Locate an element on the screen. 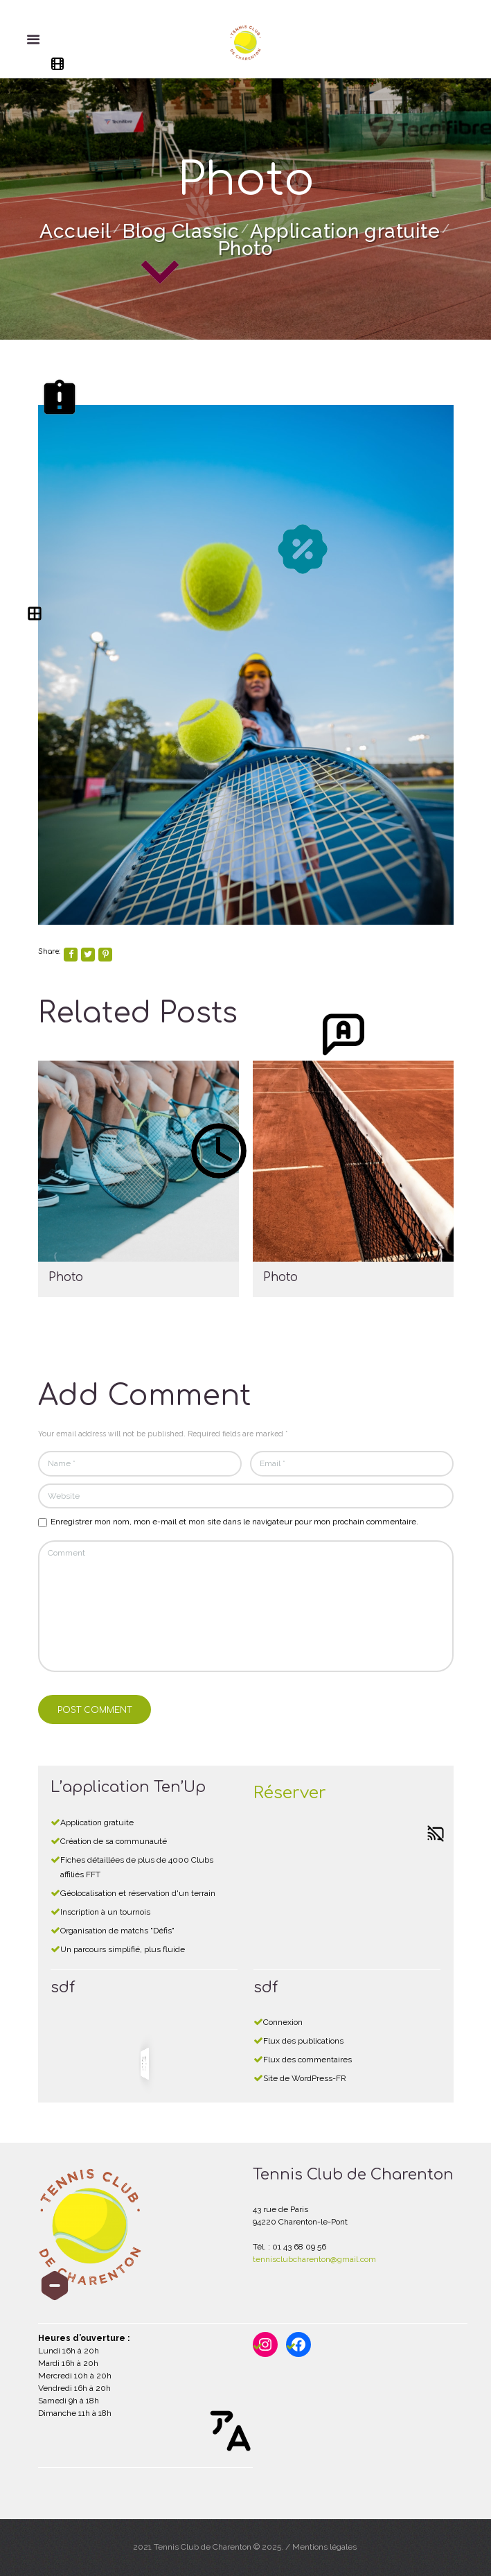  view schedule or upcoming events is located at coordinates (219, 1151).